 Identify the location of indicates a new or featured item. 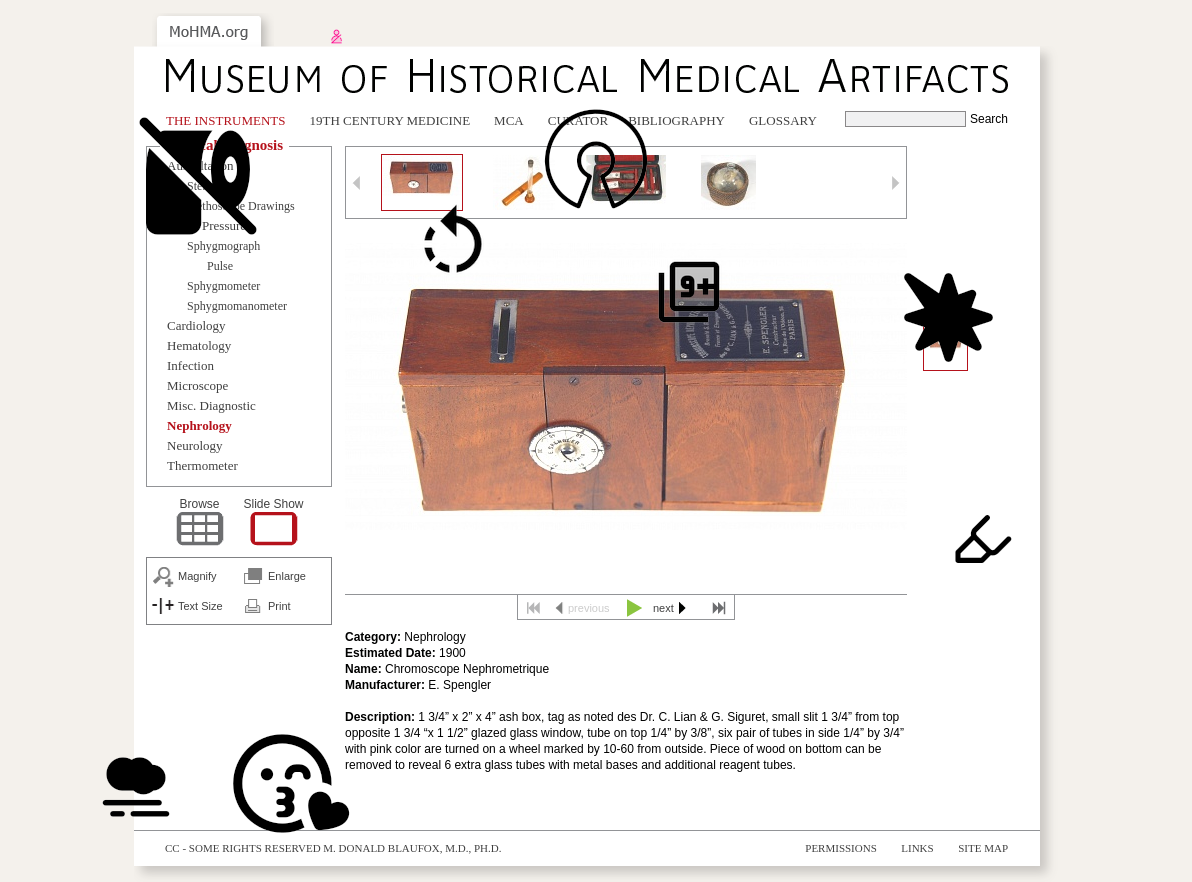
(948, 317).